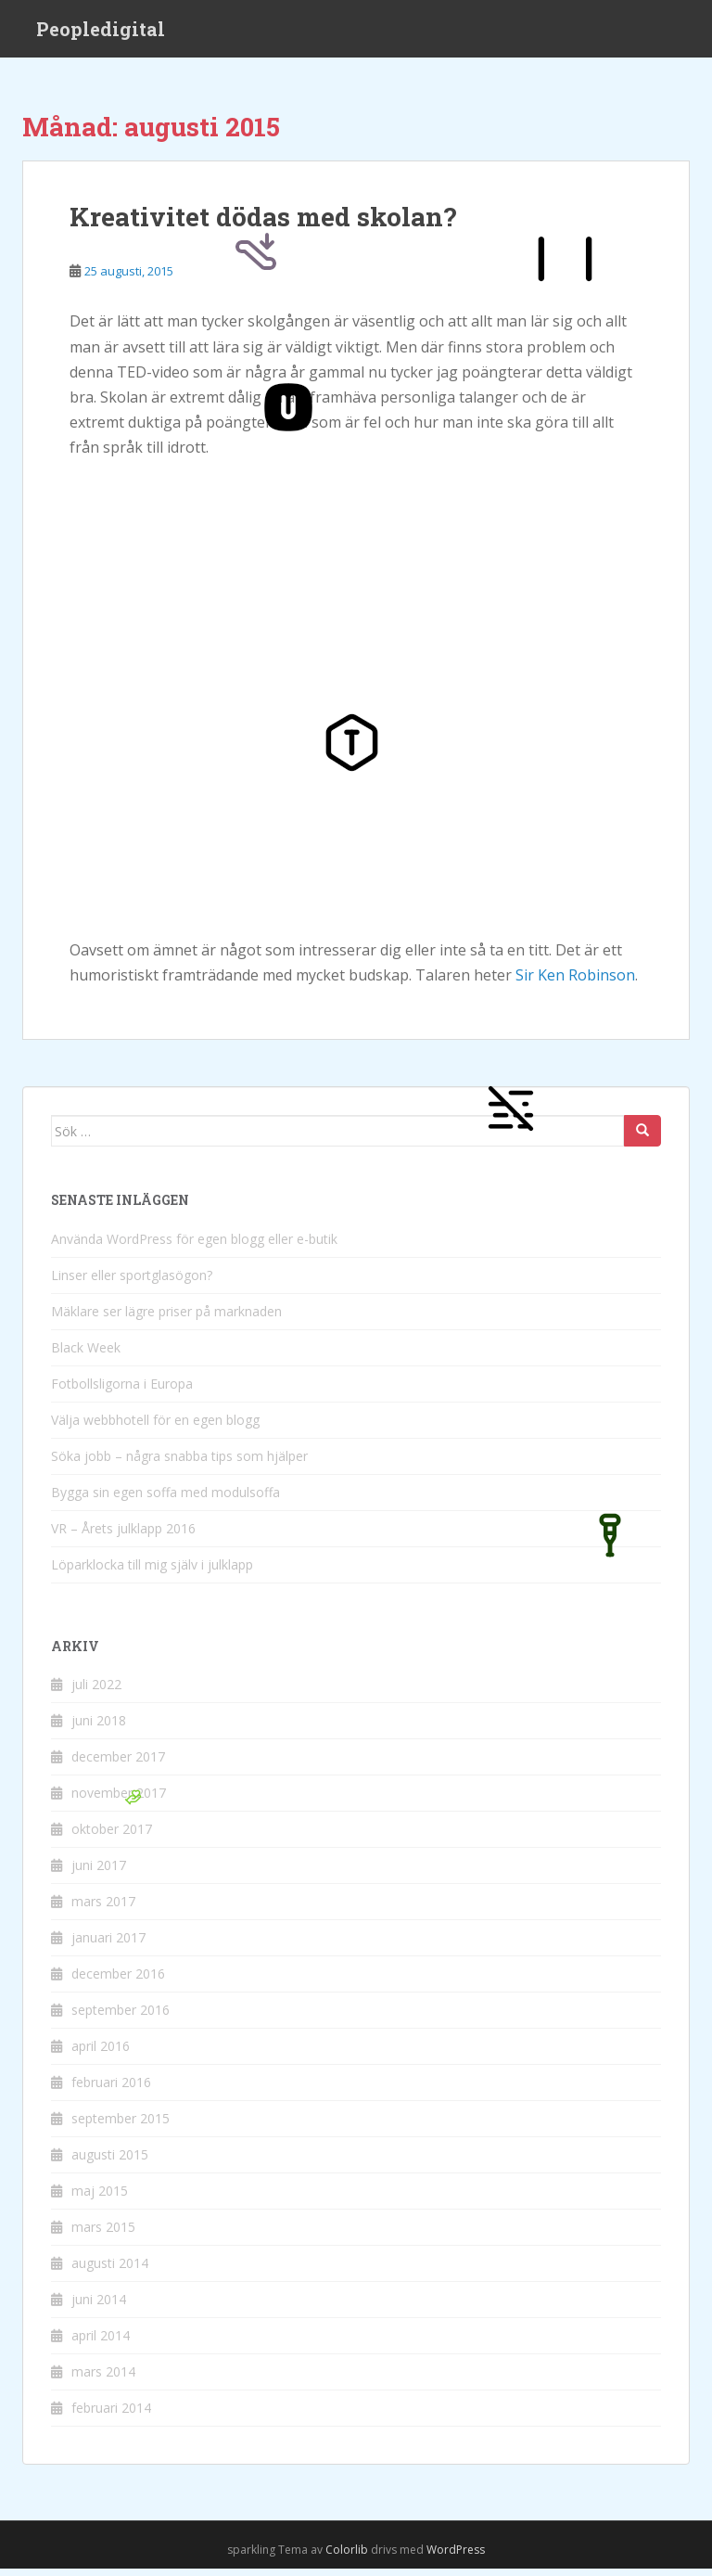  What do you see at coordinates (565, 257) in the screenshot?
I see `indicates a lane or column divider` at bounding box center [565, 257].